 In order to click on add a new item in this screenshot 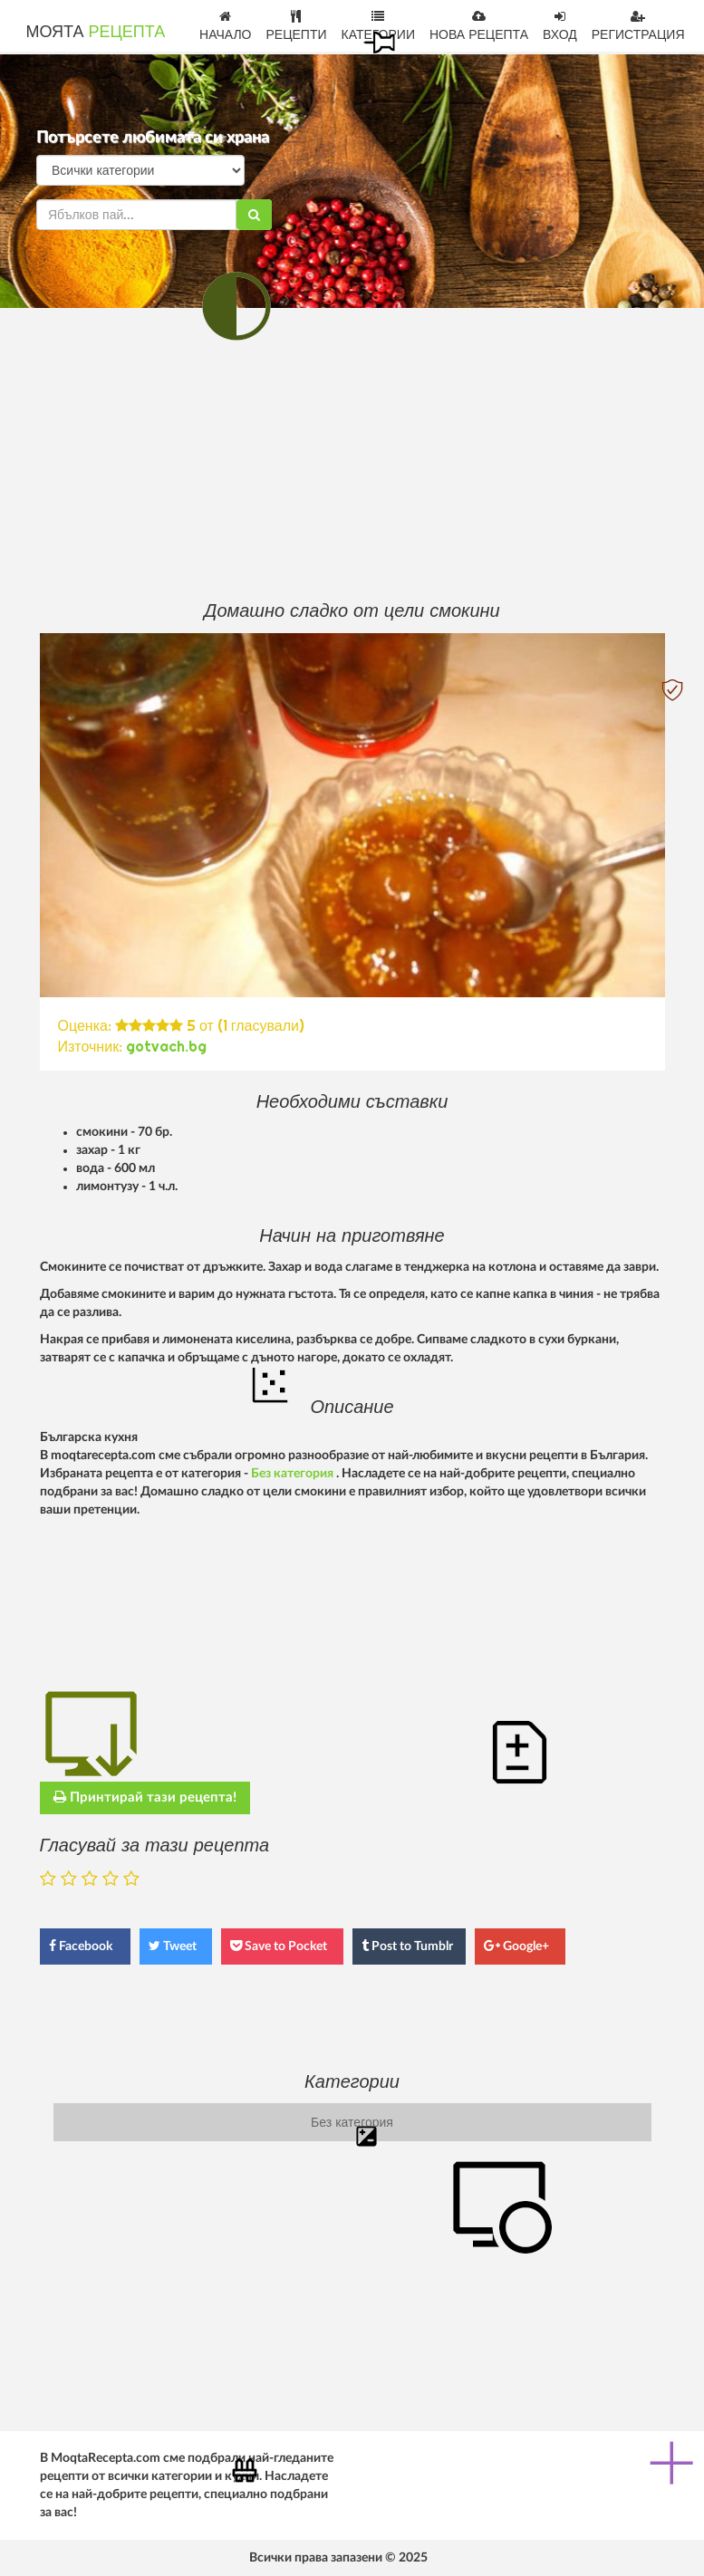, I will do `click(673, 2465)`.